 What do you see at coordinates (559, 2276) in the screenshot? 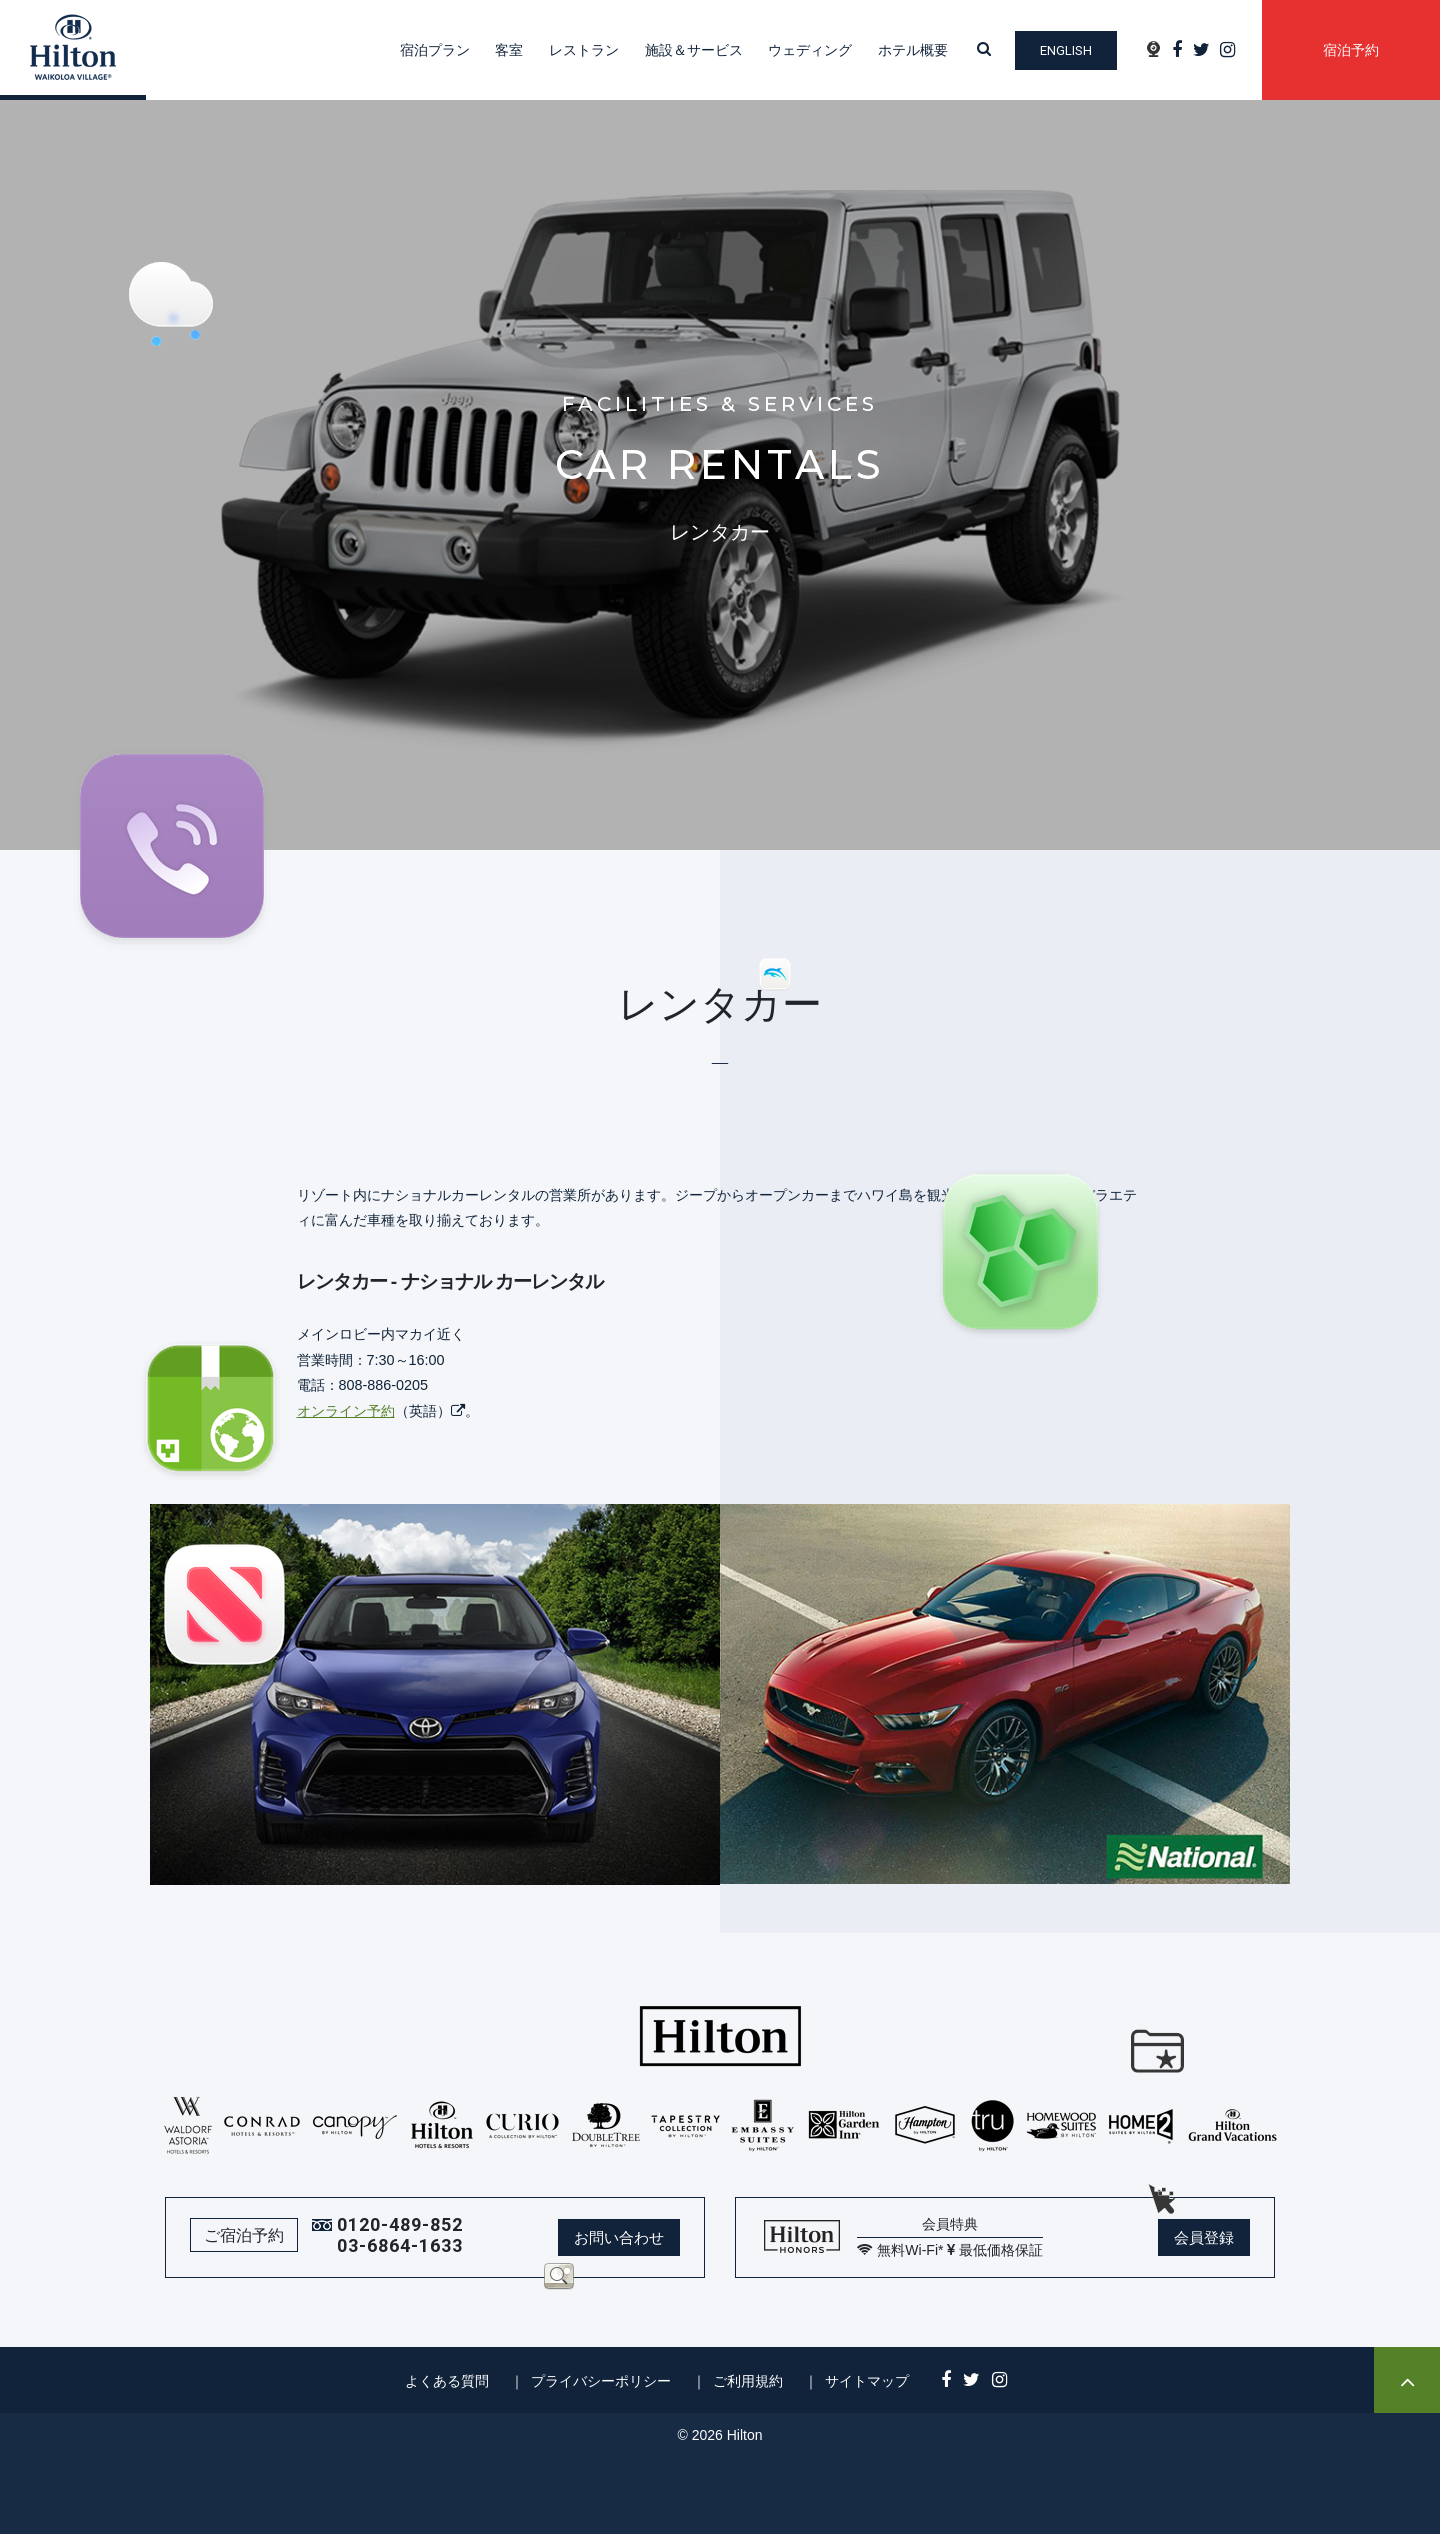
I see `open the image viewer application` at bounding box center [559, 2276].